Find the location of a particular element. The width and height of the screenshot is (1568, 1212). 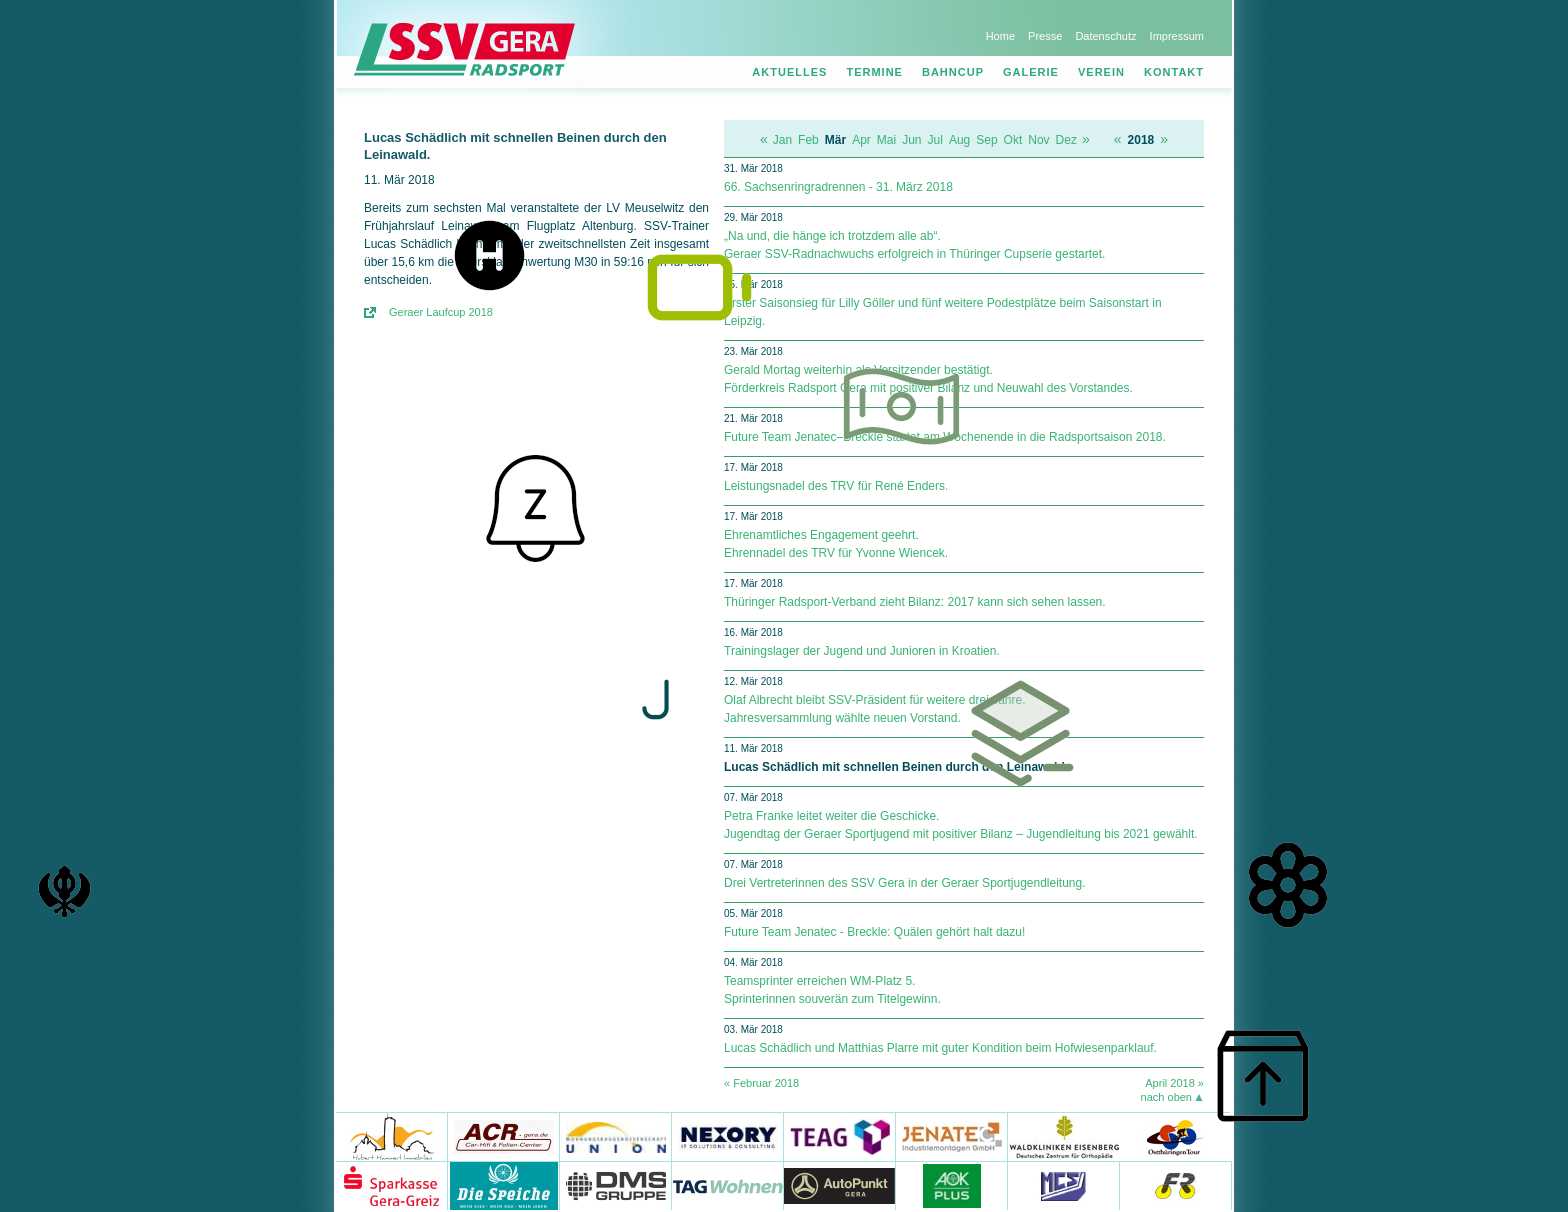

access garden or plant-related features is located at coordinates (1288, 885).